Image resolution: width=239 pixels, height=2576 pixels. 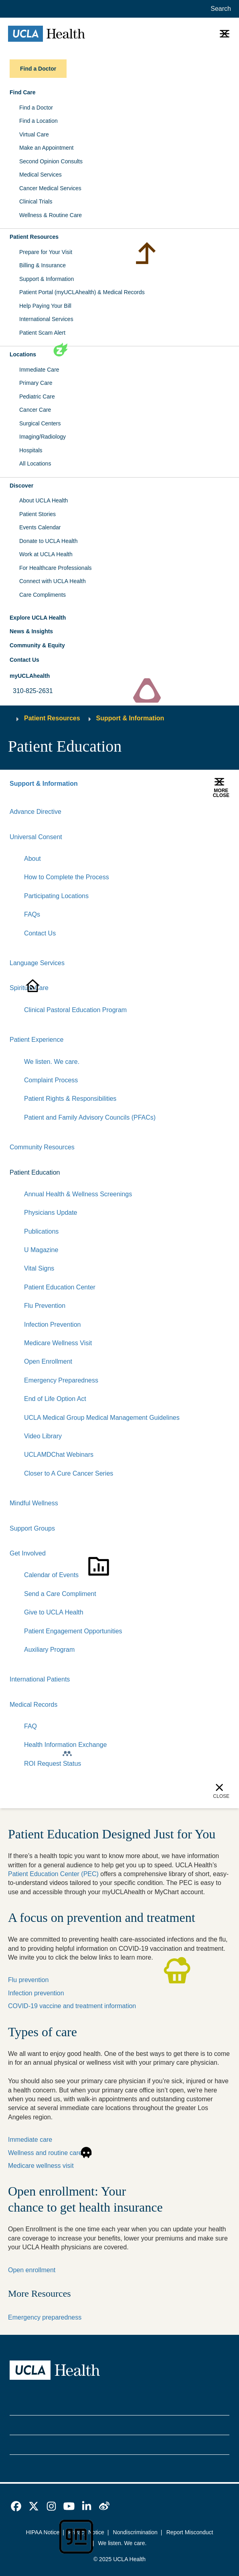 What do you see at coordinates (61, 350) in the screenshot?
I see `visit ZCOOL design community` at bounding box center [61, 350].